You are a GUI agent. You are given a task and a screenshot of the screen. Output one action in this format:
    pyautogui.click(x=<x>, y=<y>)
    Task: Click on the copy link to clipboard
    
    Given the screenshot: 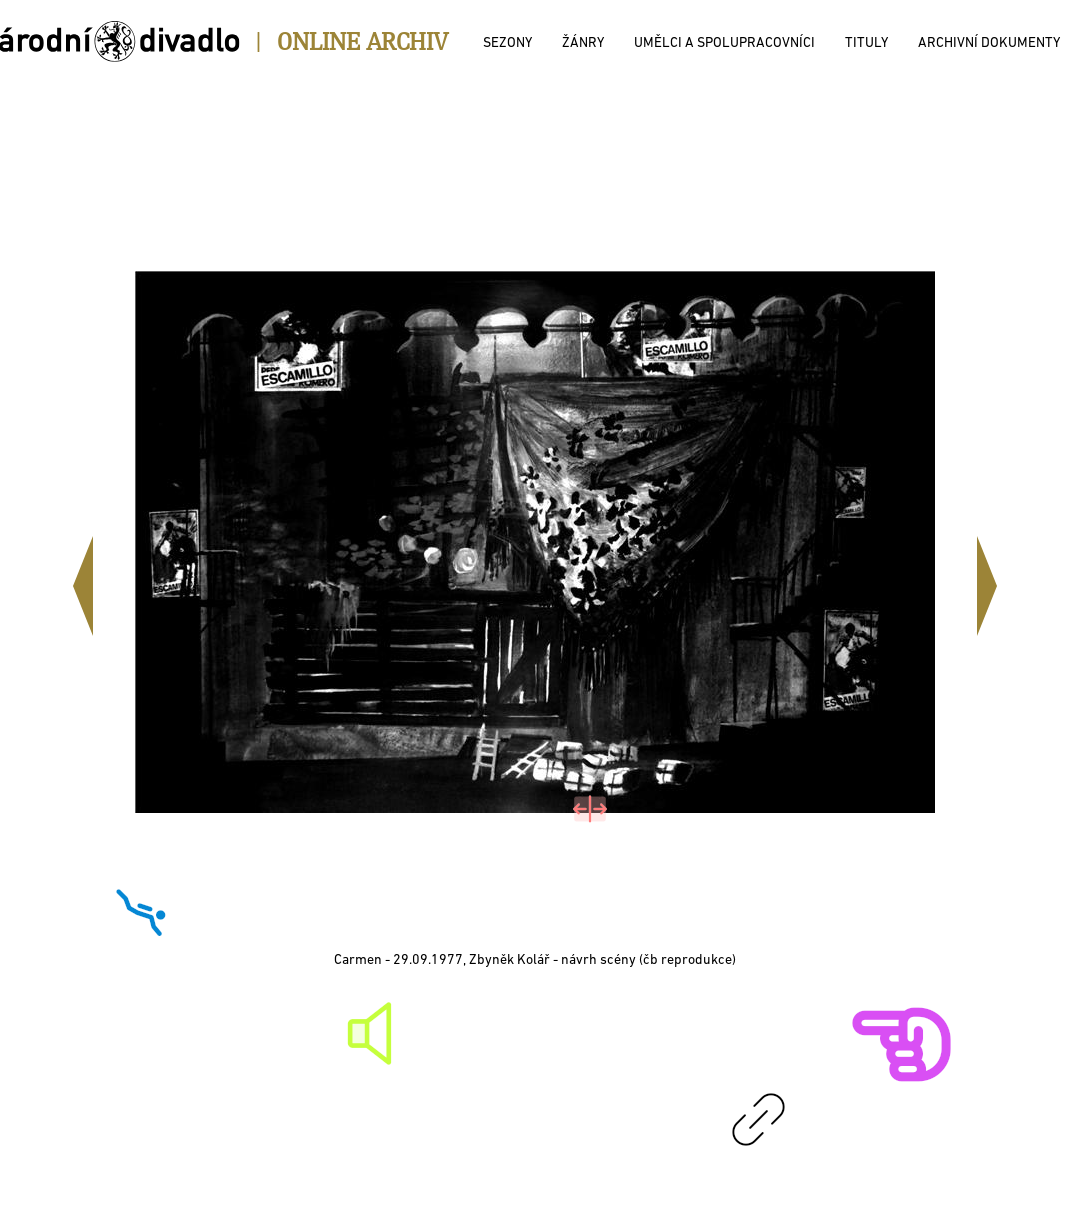 What is the action you would take?
    pyautogui.click(x=758, y=1119)
    